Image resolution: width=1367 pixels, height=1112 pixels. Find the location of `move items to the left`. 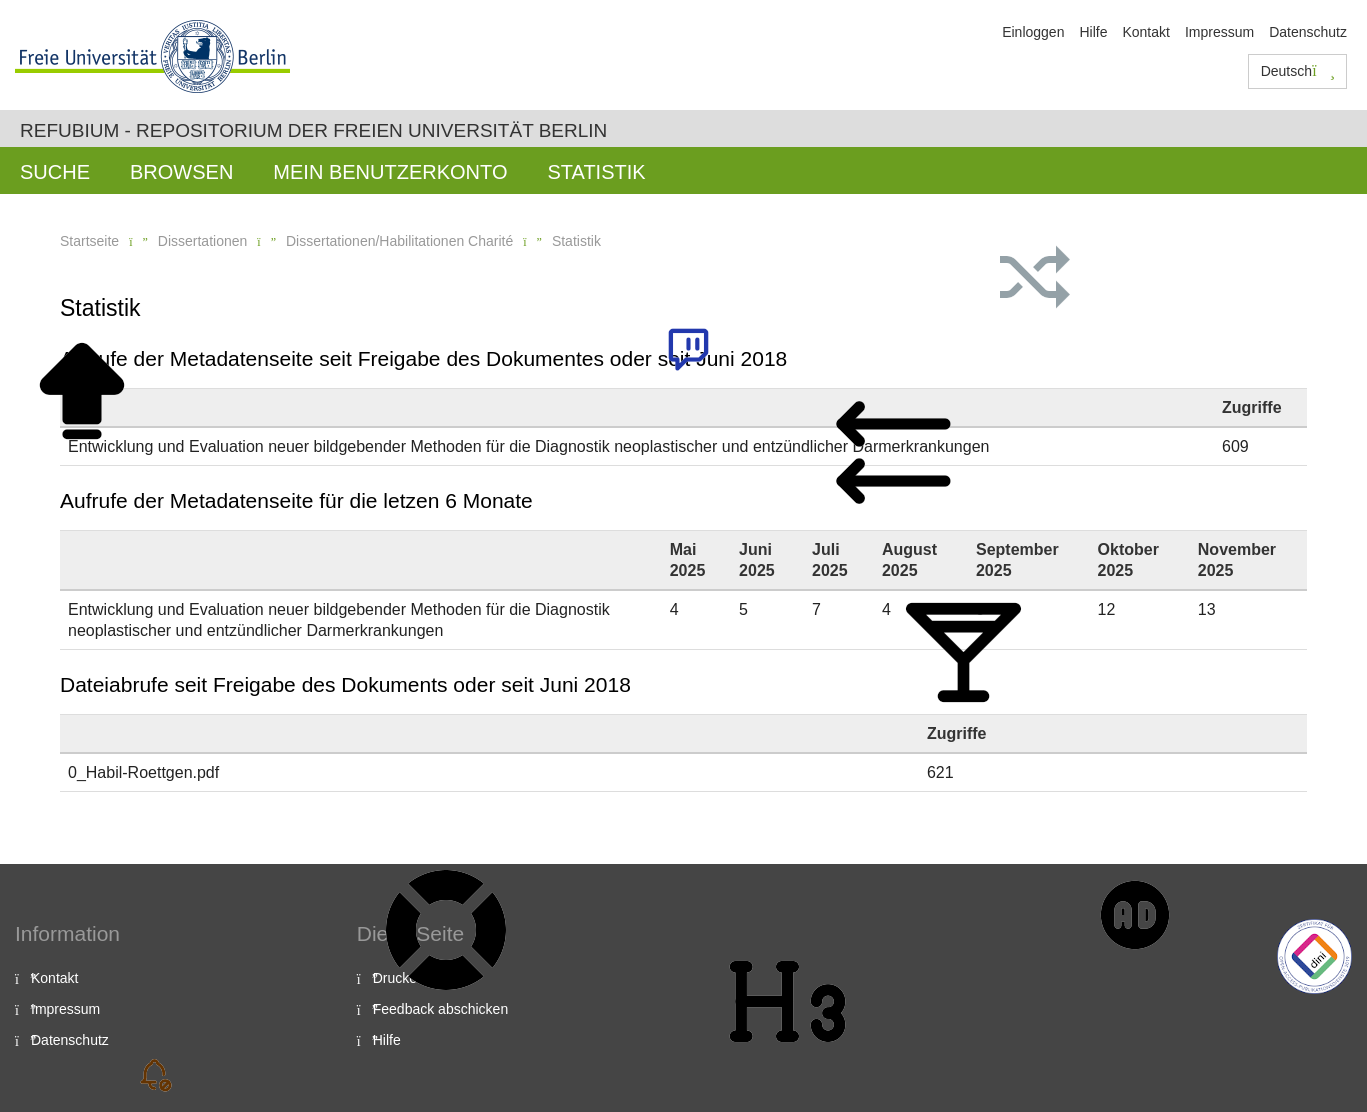

move items to the left is located at coordinates (893, 452).